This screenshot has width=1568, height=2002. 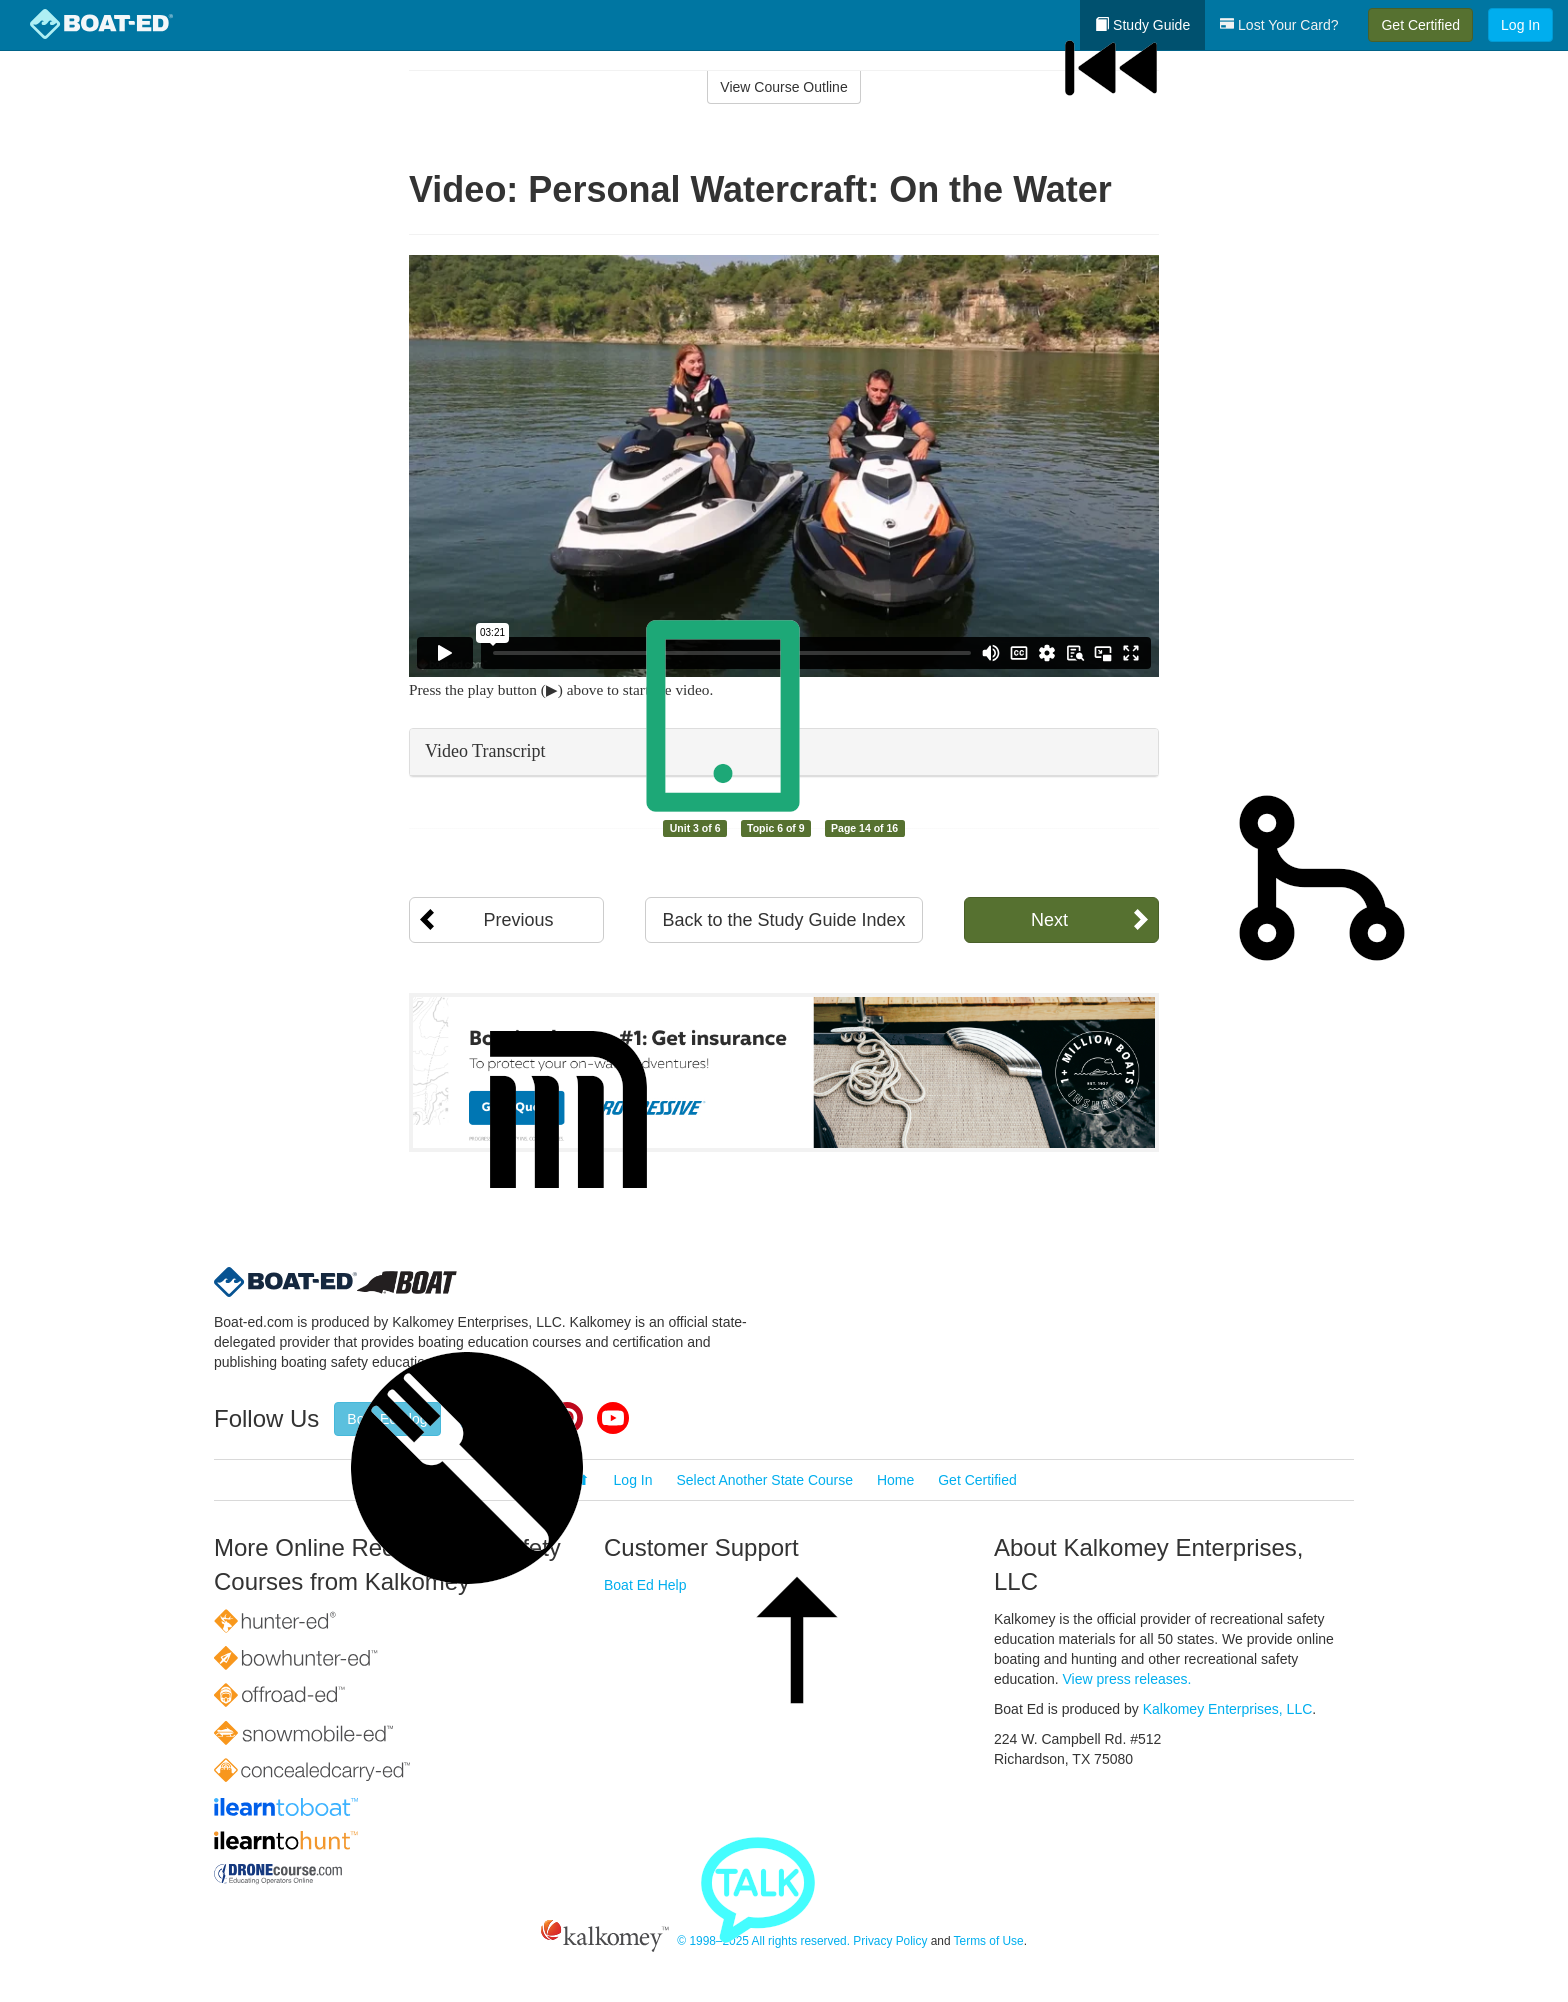 I want to click on skip to the beginning of the track, so click(x=1111, y=68).